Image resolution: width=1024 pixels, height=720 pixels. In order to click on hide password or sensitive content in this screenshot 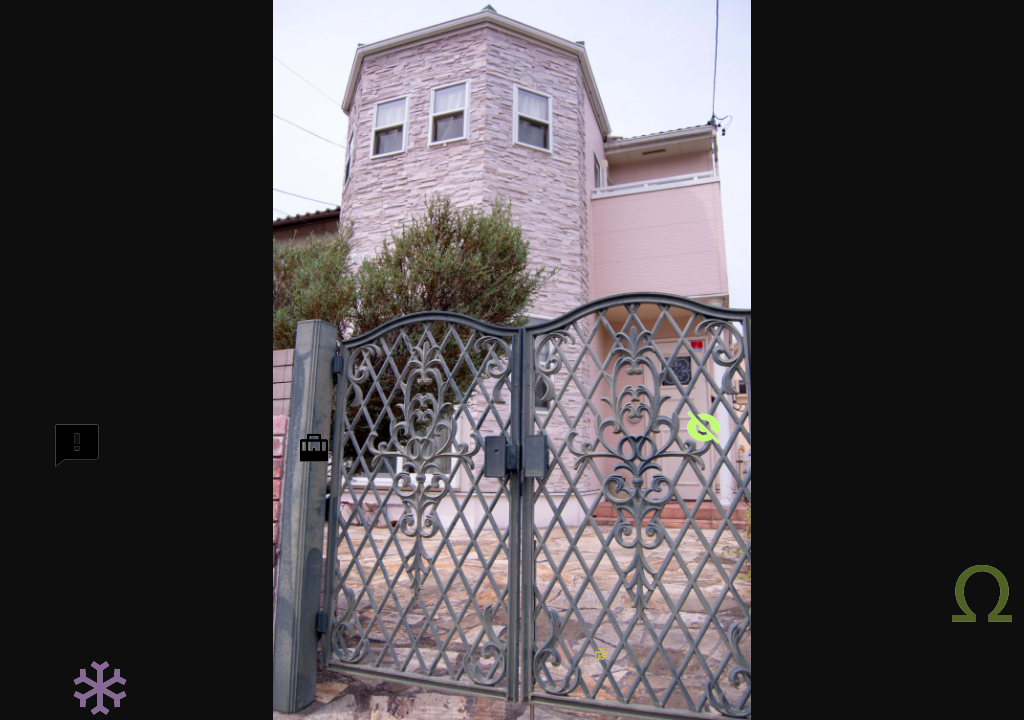, I will do `click(703, 427)`.